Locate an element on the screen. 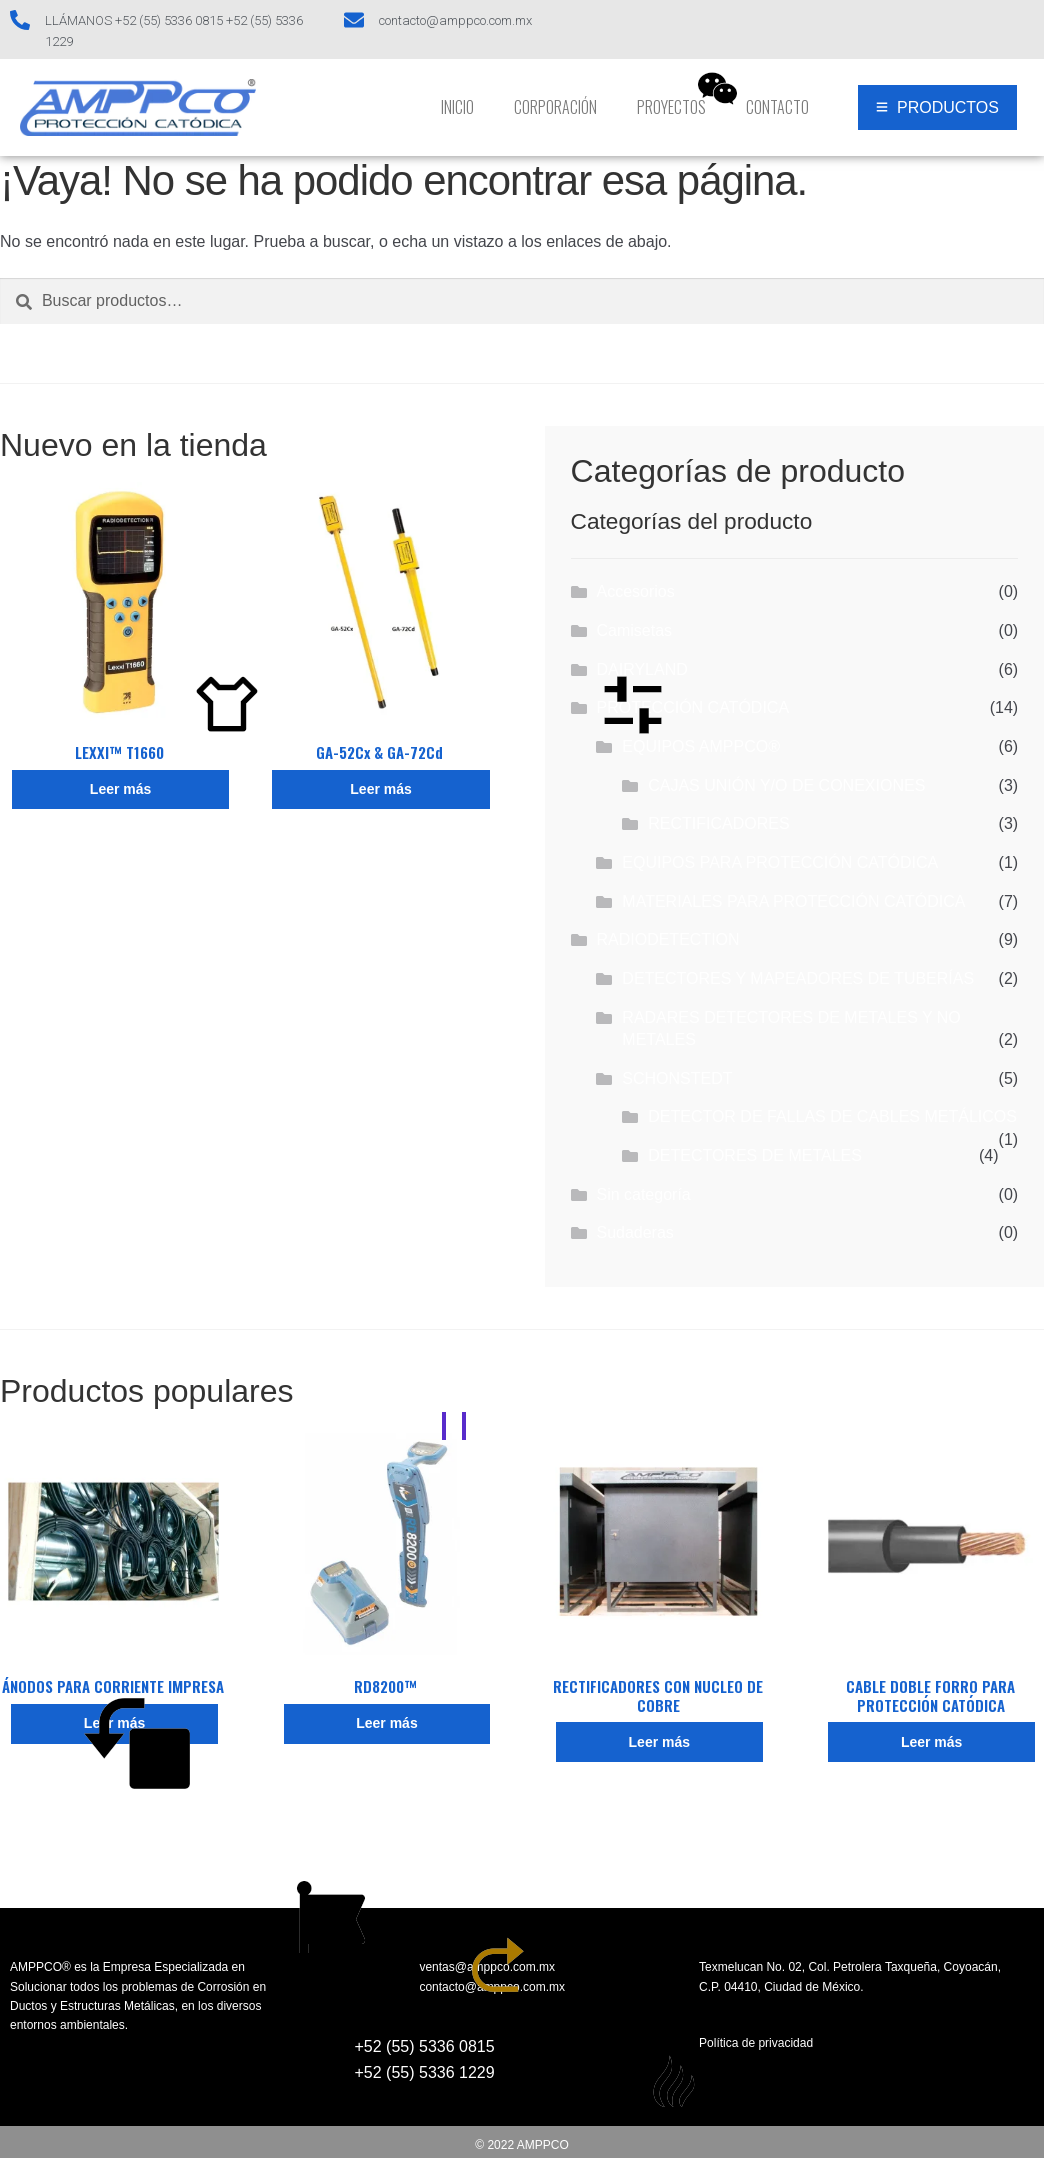  indicates hot or trending content is located at coordinates (674, 2082).